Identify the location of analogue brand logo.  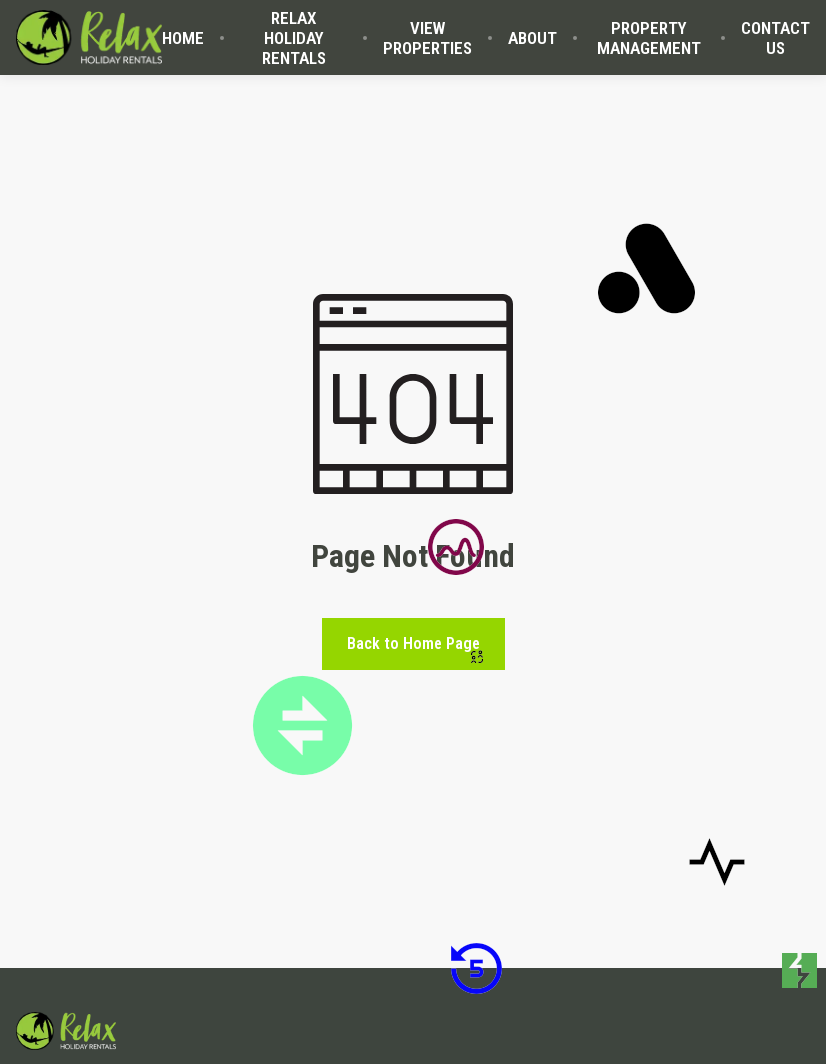
(646, 268).